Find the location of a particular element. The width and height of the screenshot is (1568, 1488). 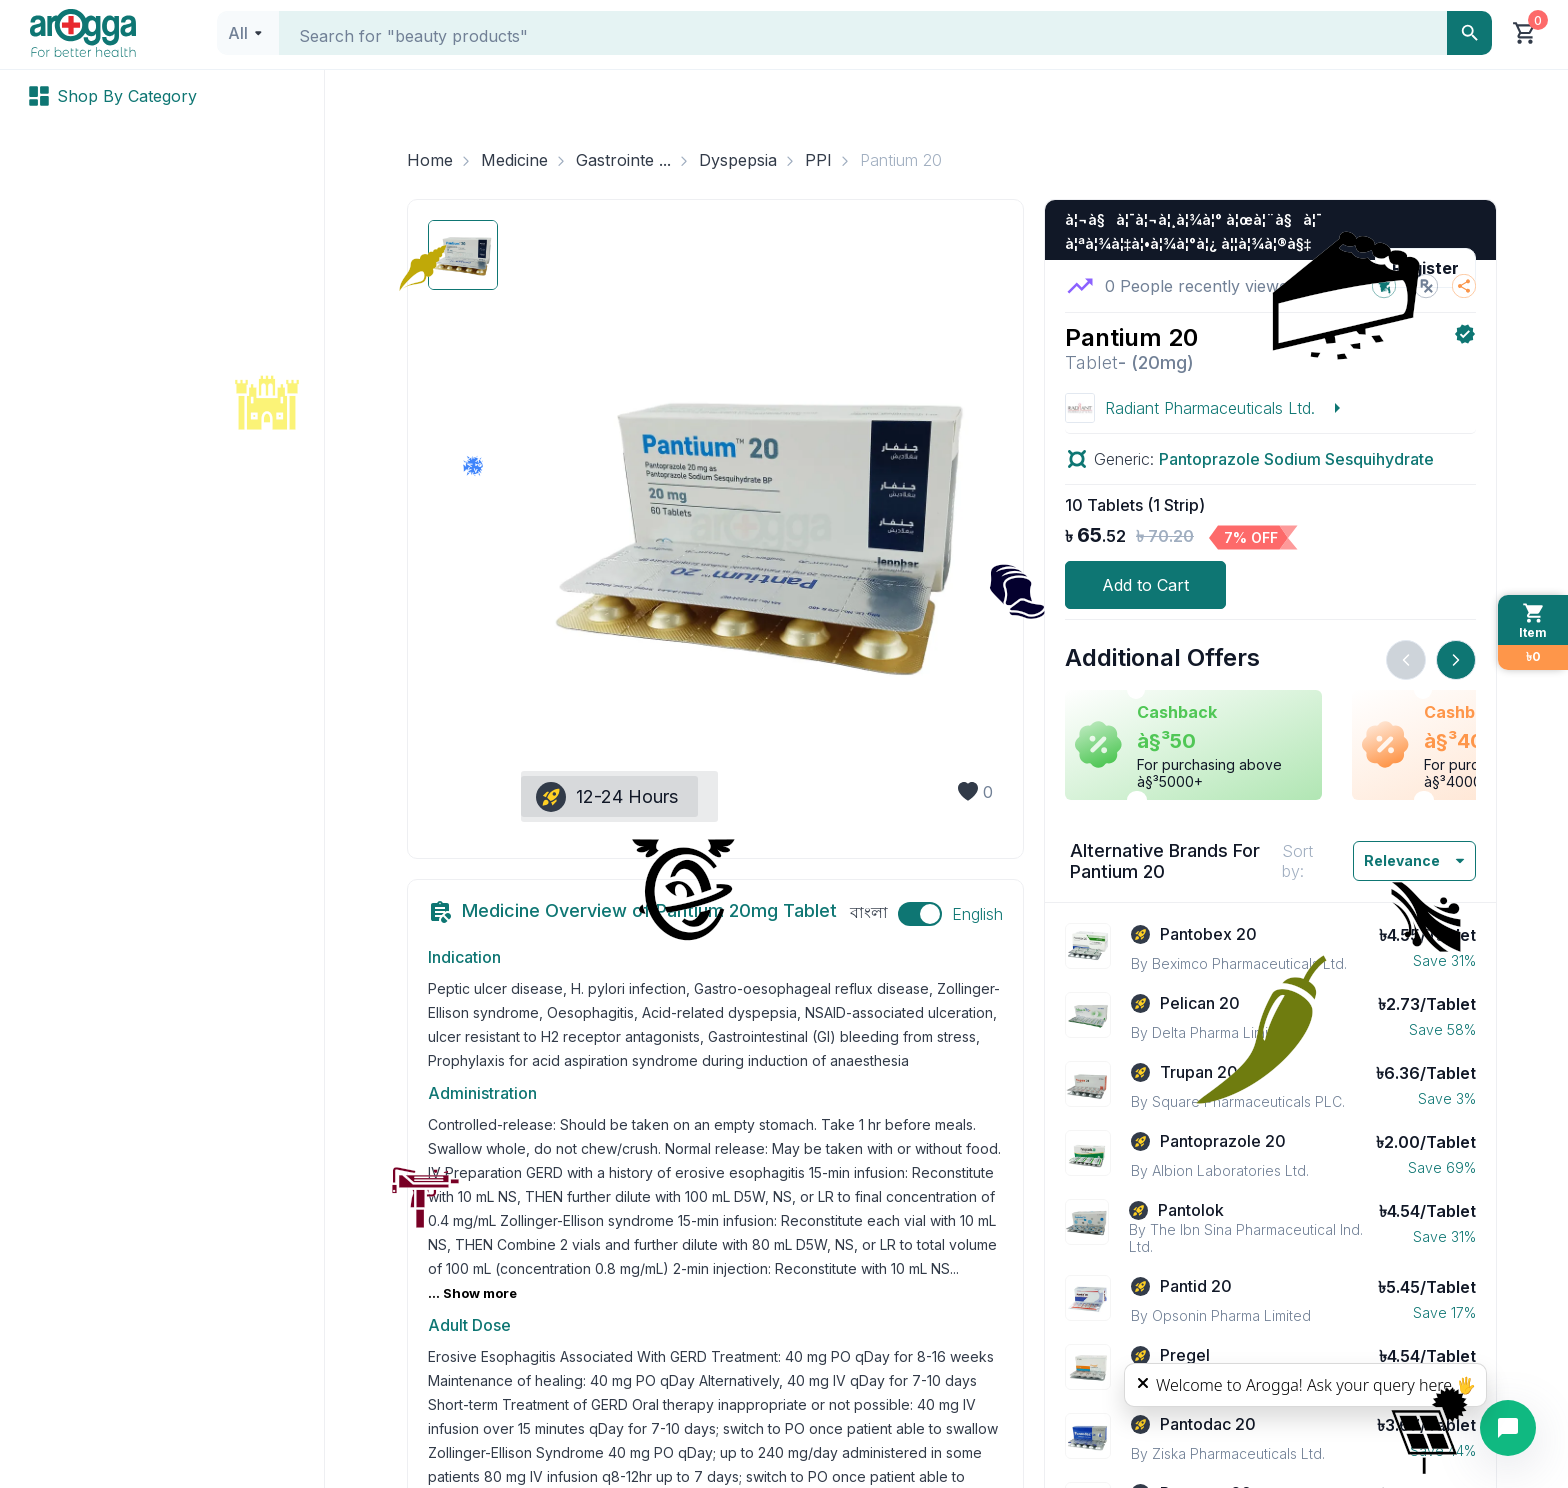

view a portion of data in a chart is located at coordinates (1346, 287).